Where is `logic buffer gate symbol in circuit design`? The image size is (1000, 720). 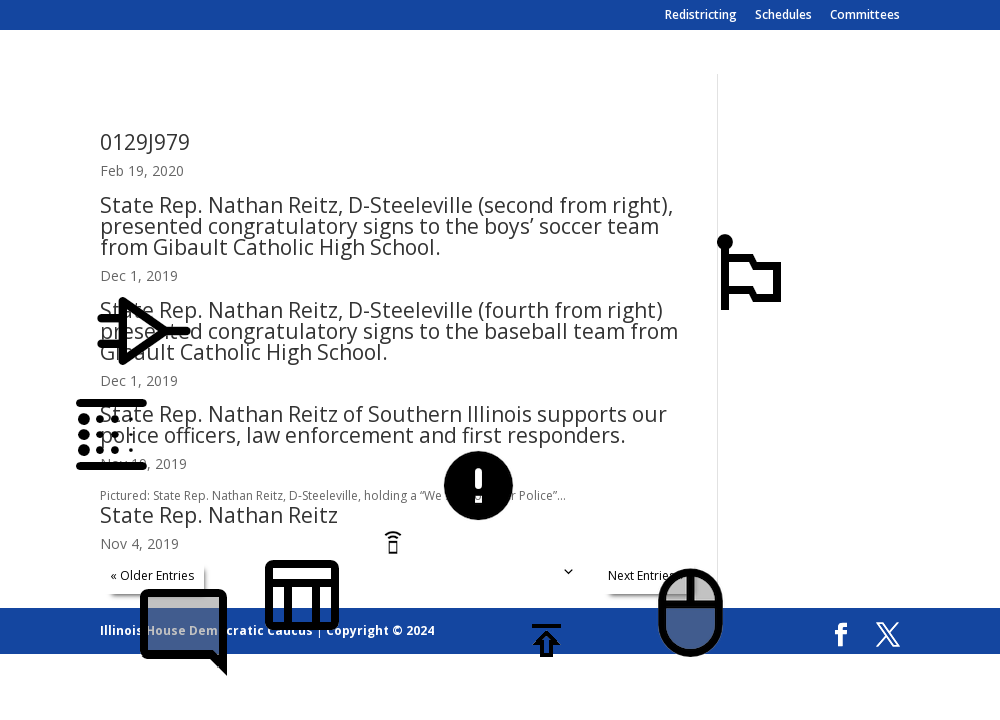 logic buffer gate symbol in circuit design is located at coordinates (144, 331).